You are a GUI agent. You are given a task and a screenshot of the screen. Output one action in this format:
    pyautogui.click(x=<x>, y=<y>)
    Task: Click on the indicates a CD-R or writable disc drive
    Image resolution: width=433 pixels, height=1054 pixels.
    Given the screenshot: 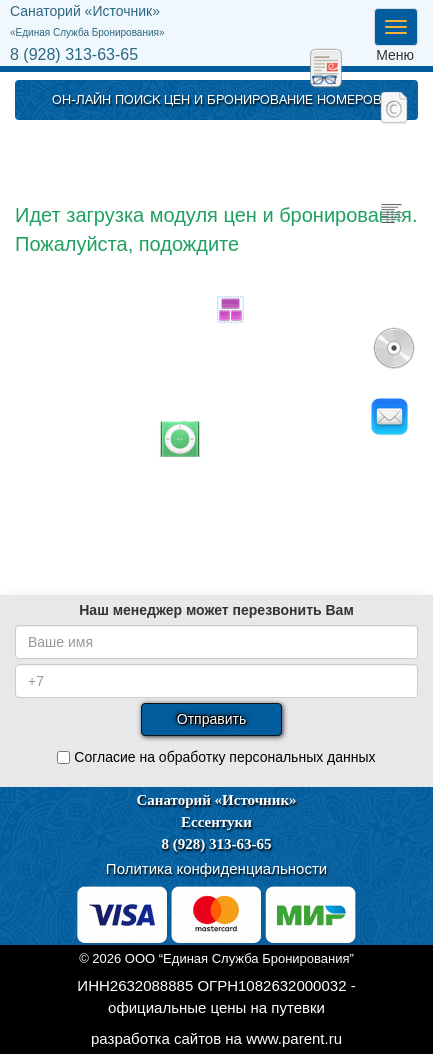 What is the action you would take?
    pyautogui.click(x=394, y=348)
    